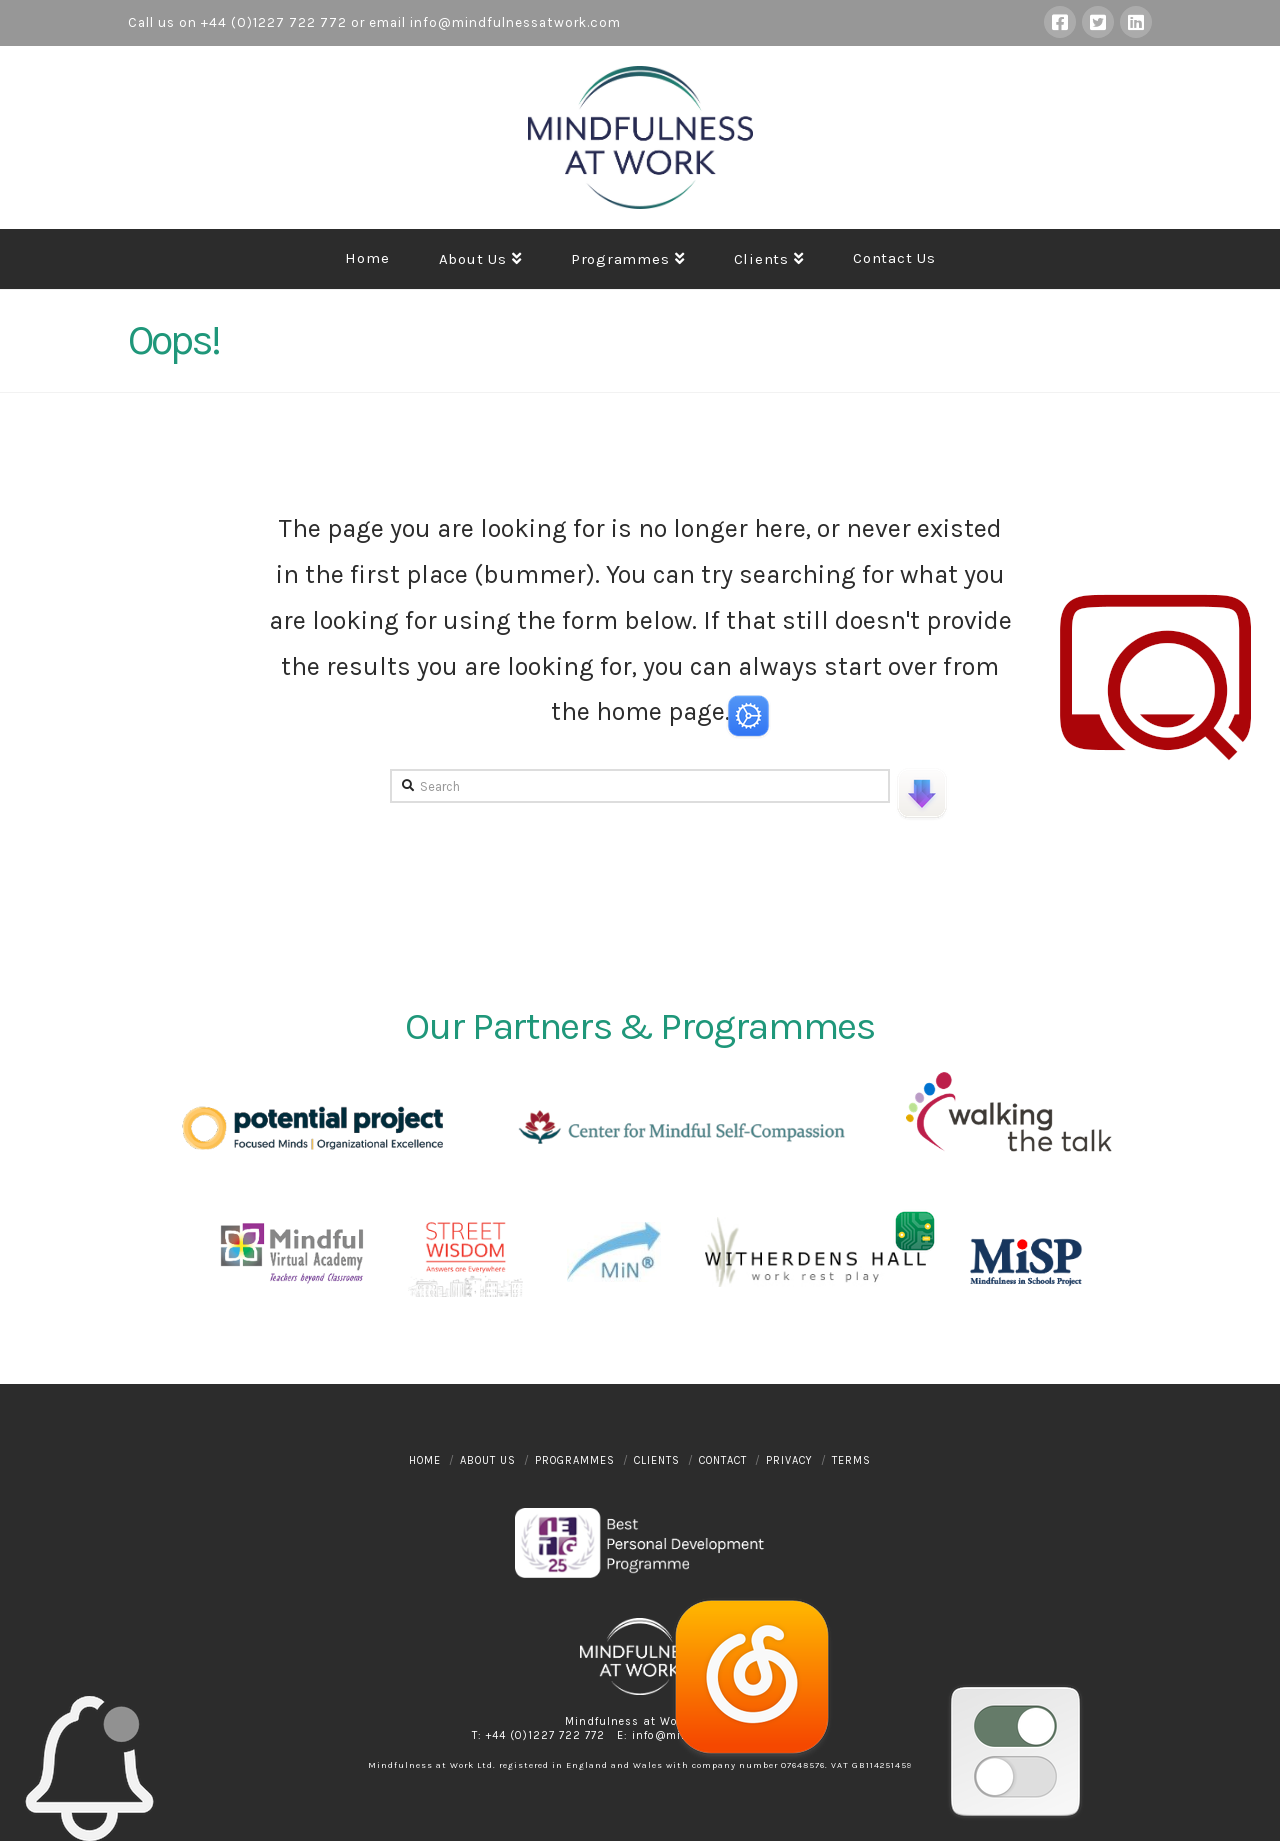  I want to click on open image viewer application, so click(1155, 666).